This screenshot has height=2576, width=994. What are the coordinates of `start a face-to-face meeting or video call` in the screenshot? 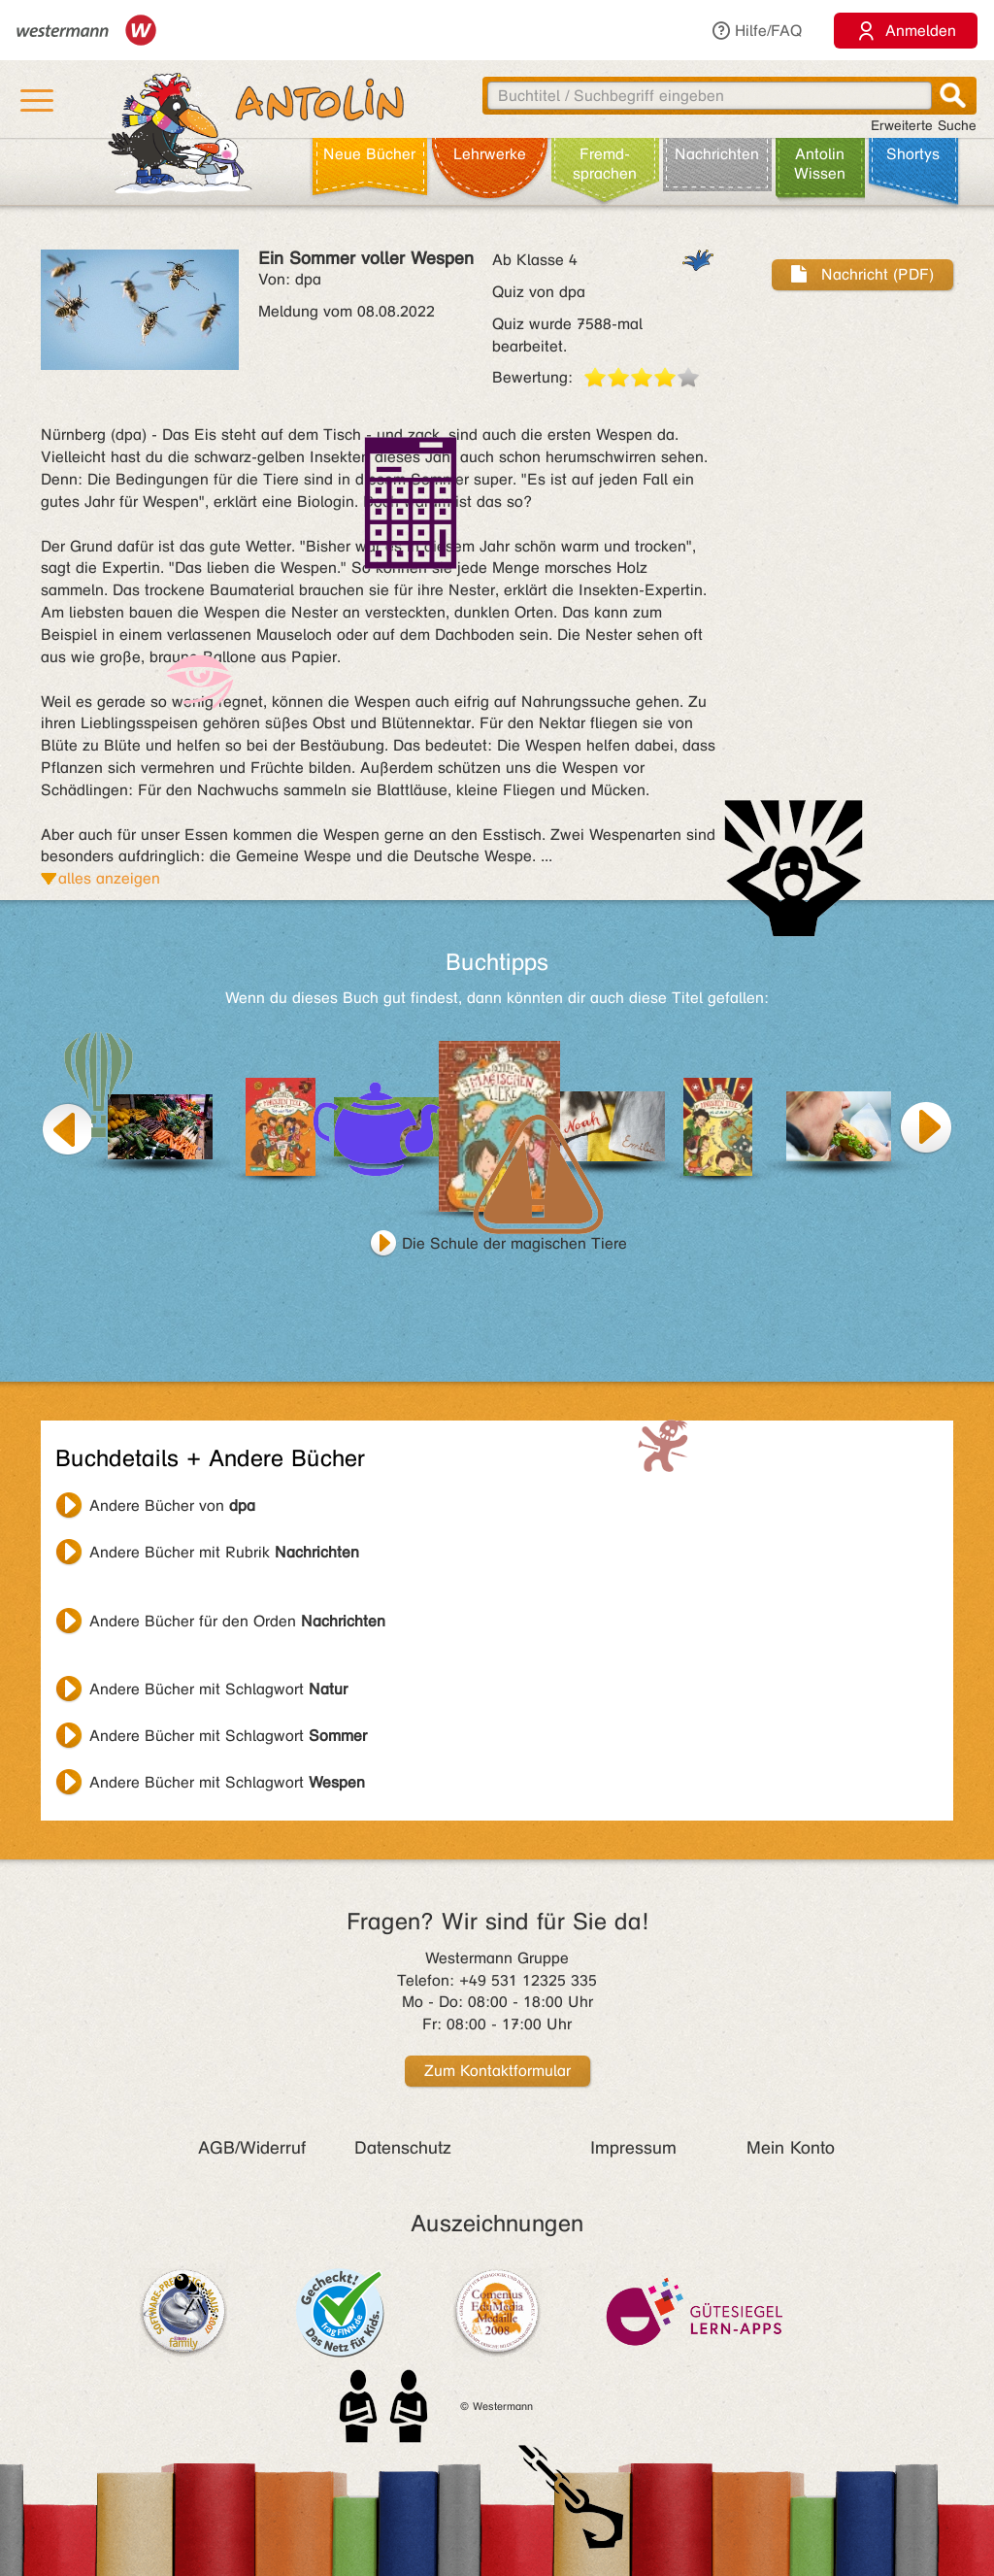 It's located at (383, 2406).